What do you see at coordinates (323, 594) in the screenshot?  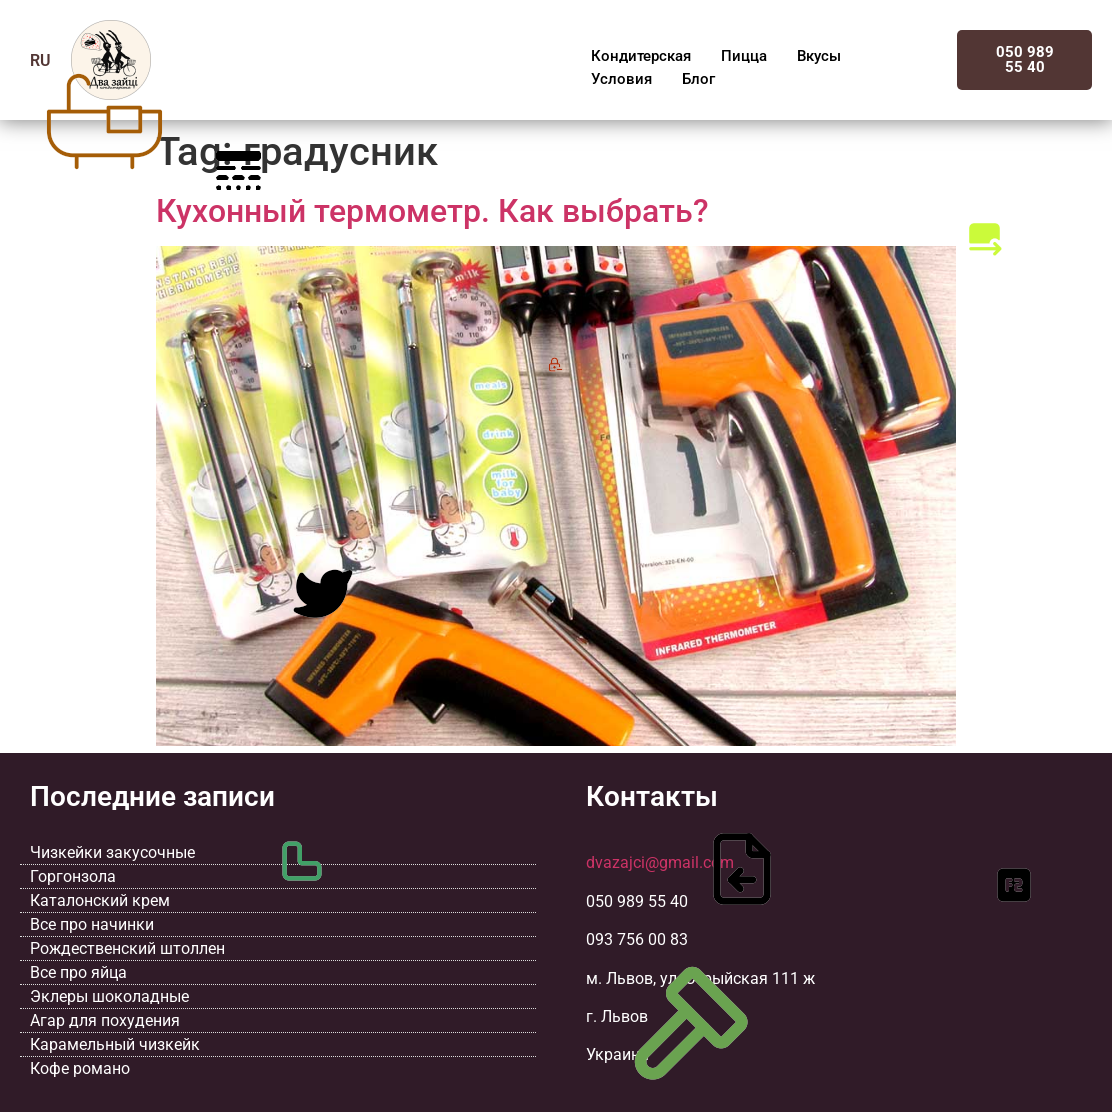 I see `share to twitter` at bounding box center [323, 594].